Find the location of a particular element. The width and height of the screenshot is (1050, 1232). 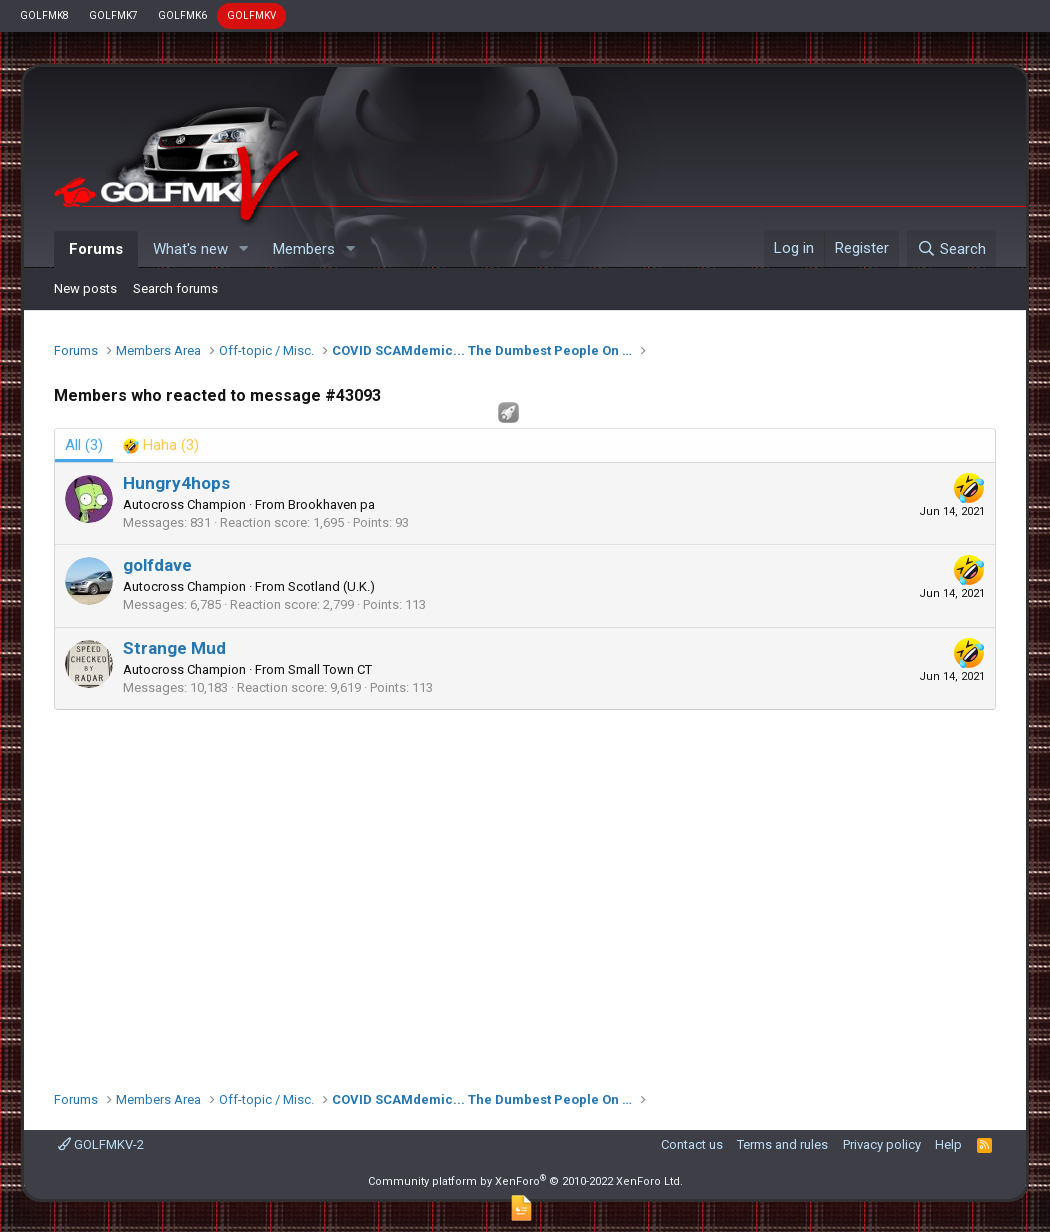

open the games app or game center is located at coordinates (508, 412).